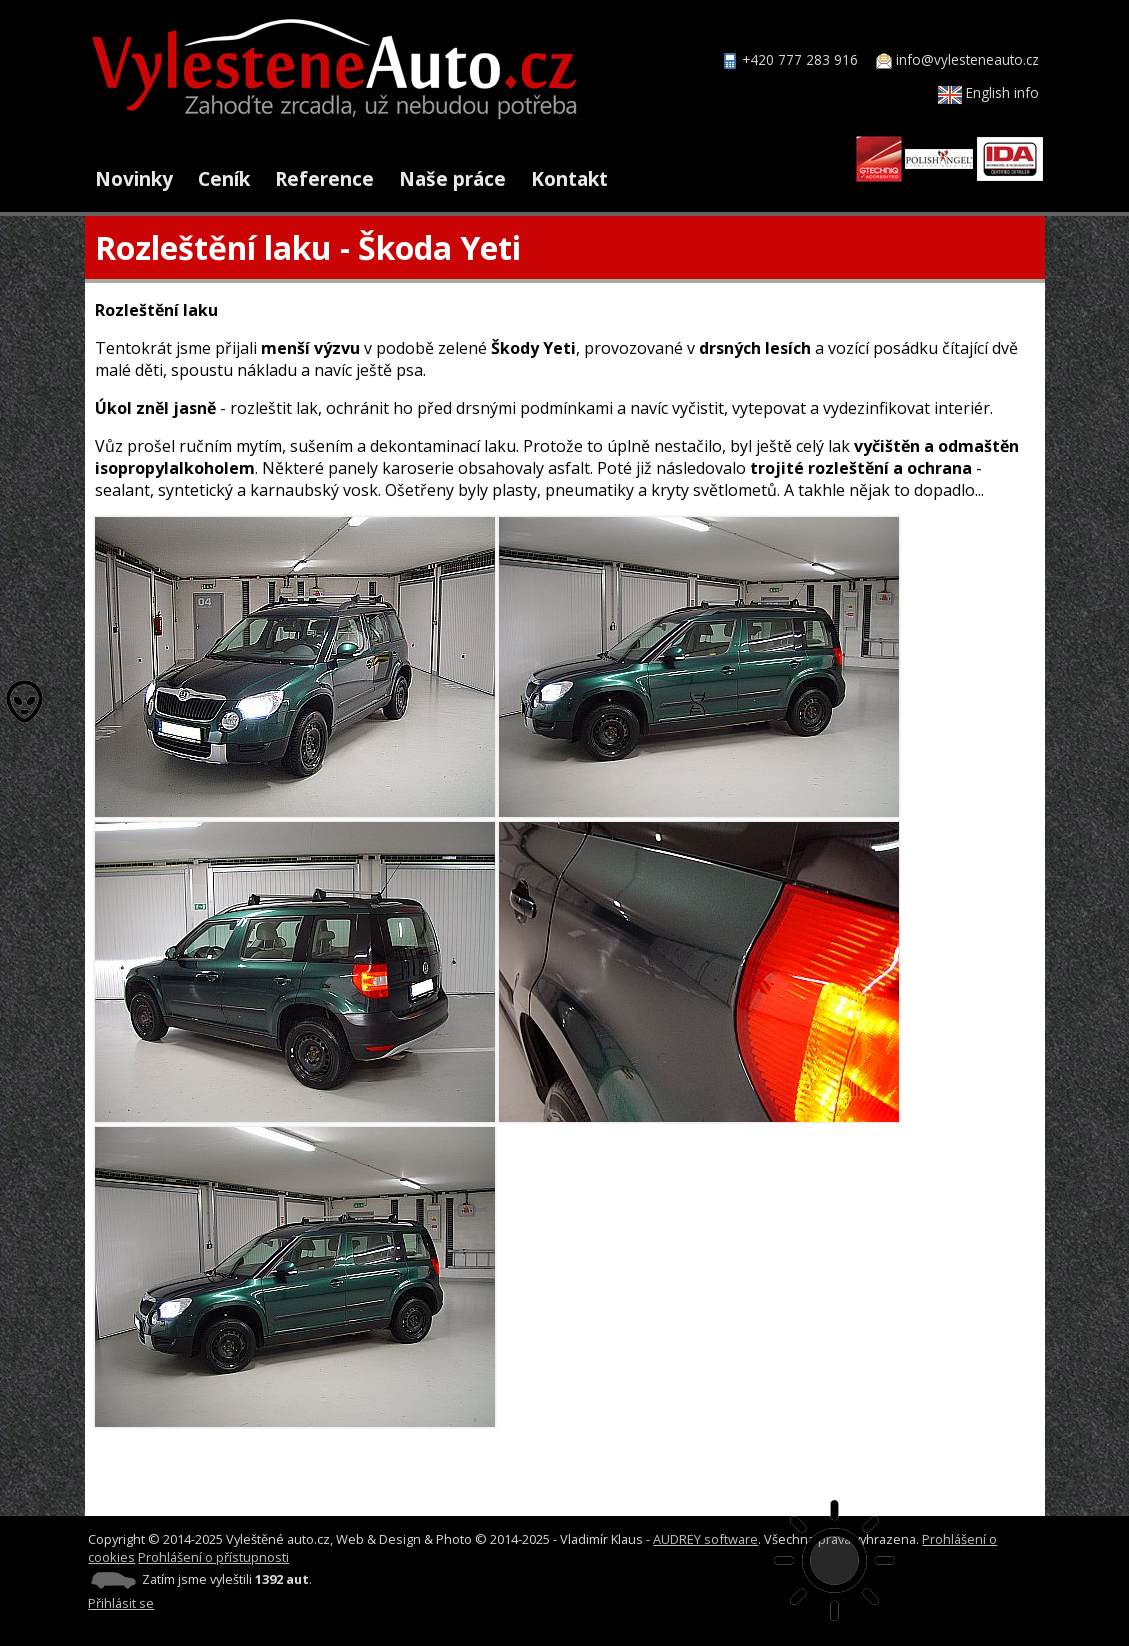  What do you see at coordinates (24, 701) in the screenshot?
I see `view or access sci-fi themed content` at bounding box center [24, 701].